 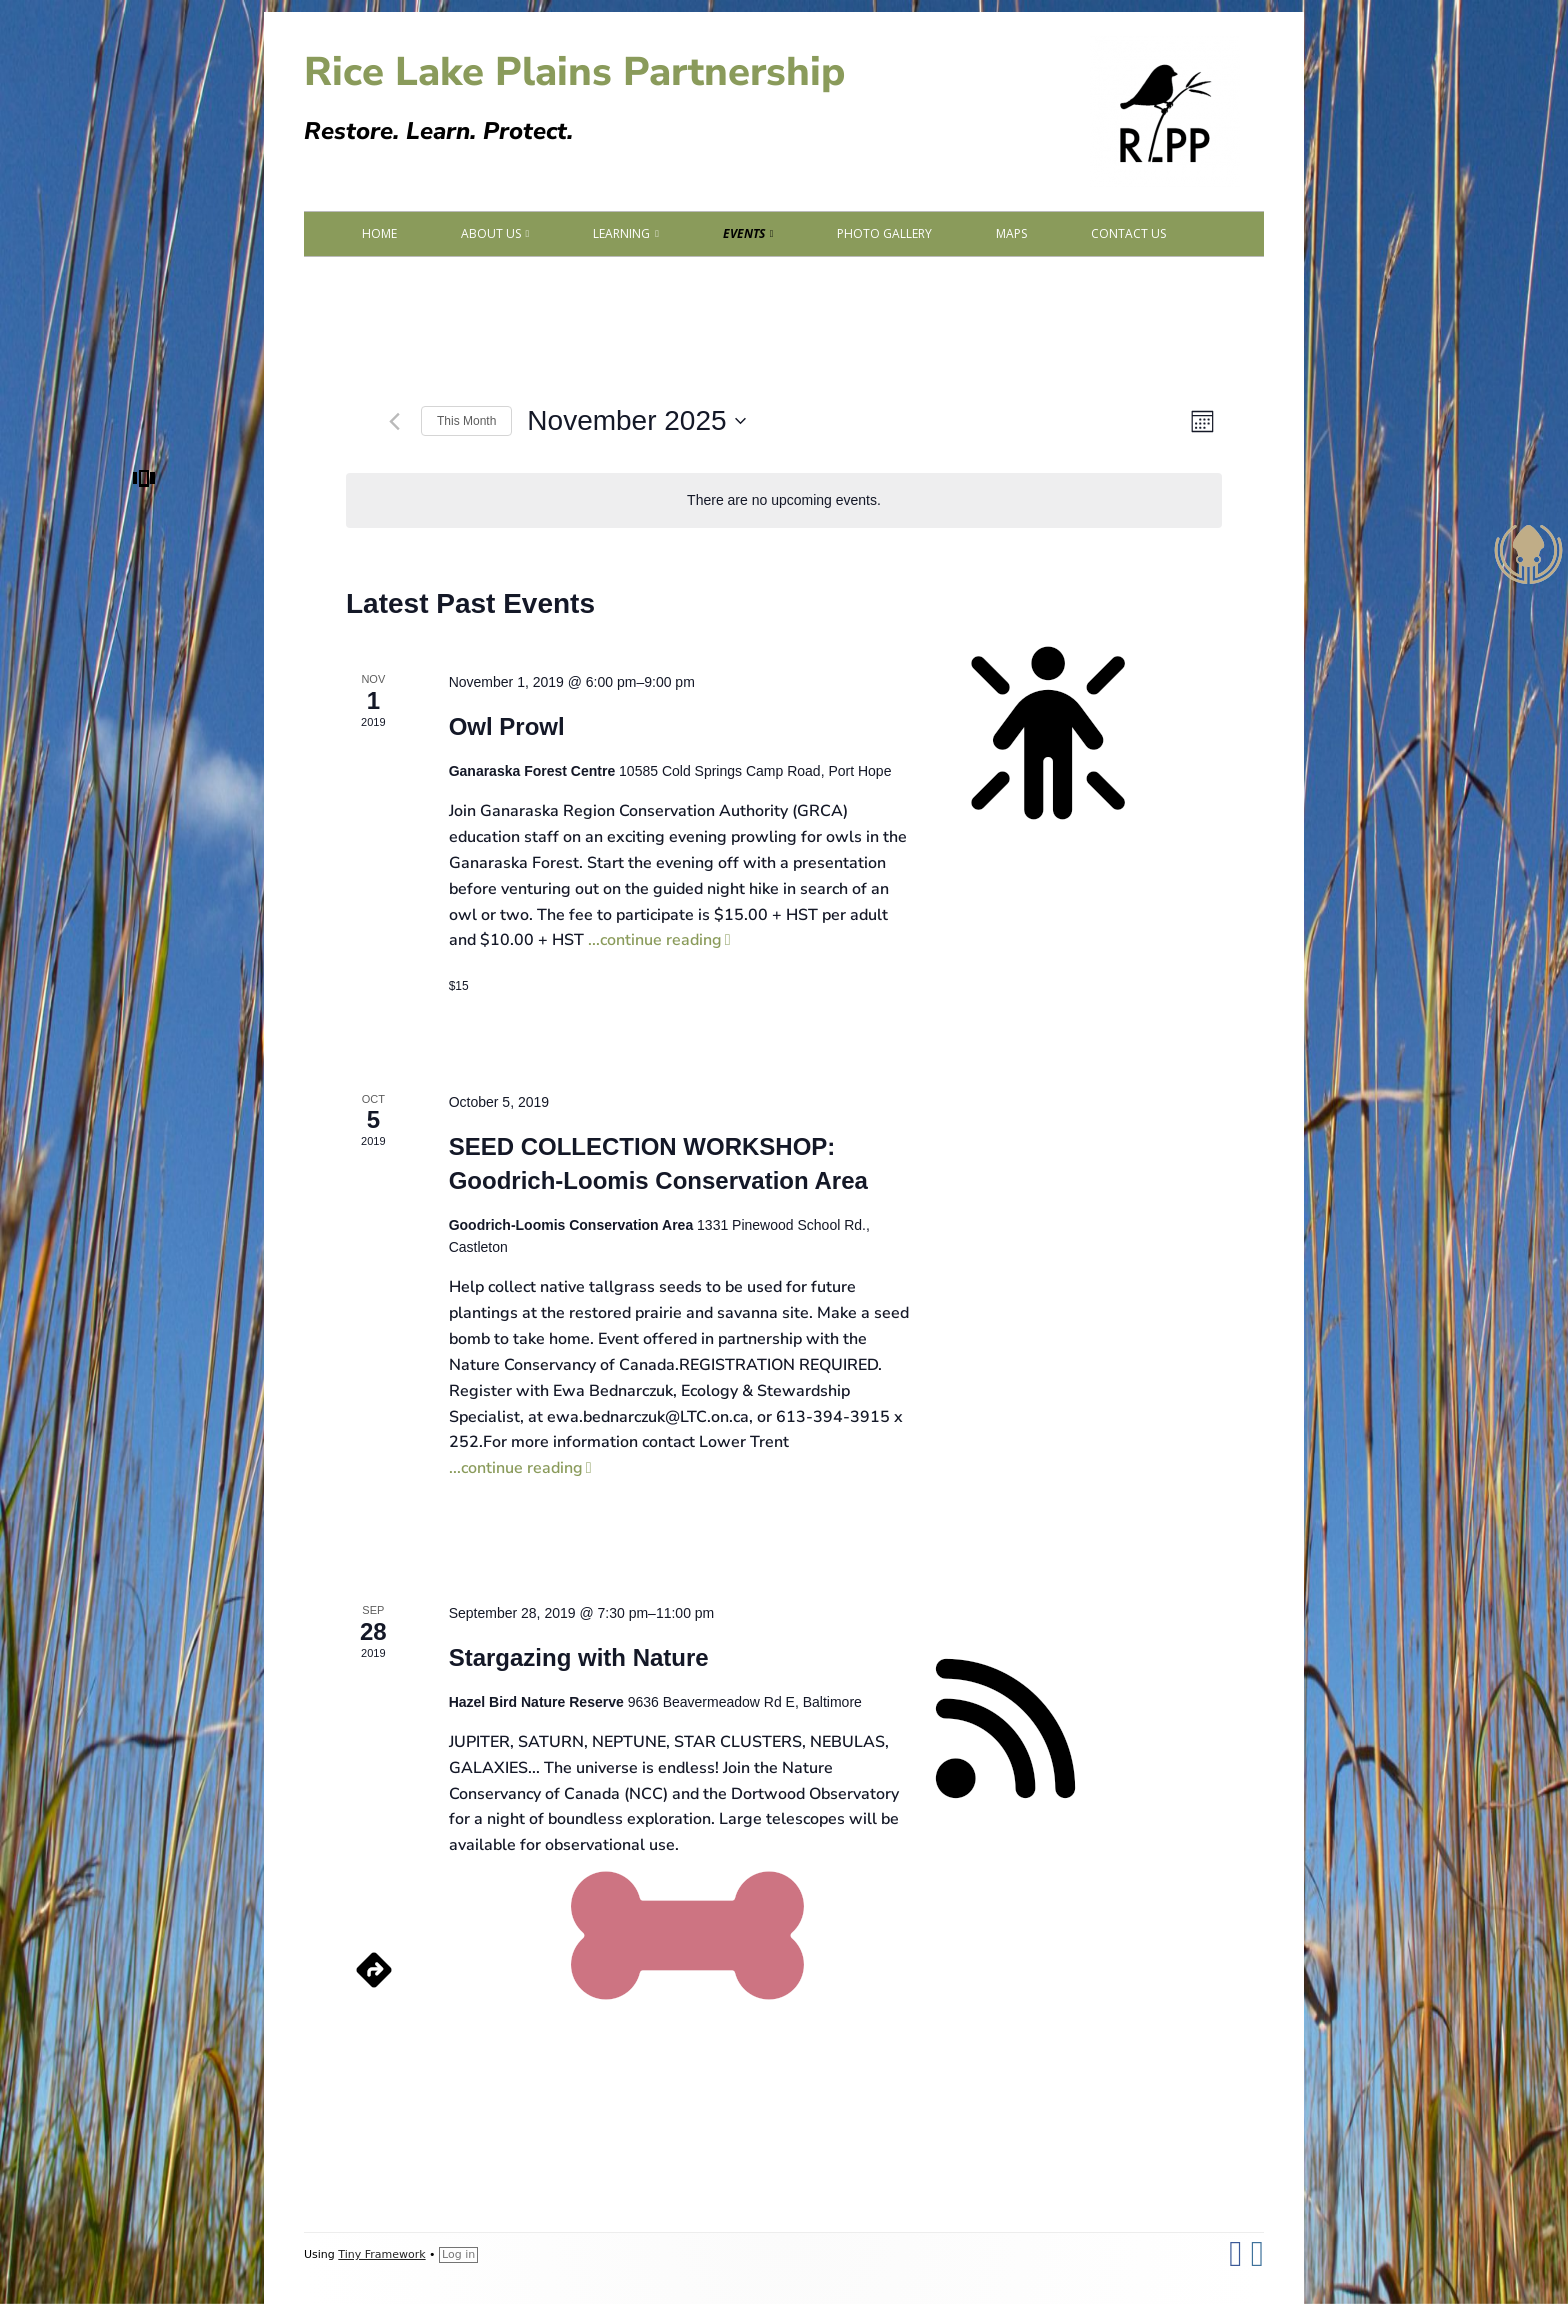 I want to click on view user presence or active status, so click(x=1048, y=733).